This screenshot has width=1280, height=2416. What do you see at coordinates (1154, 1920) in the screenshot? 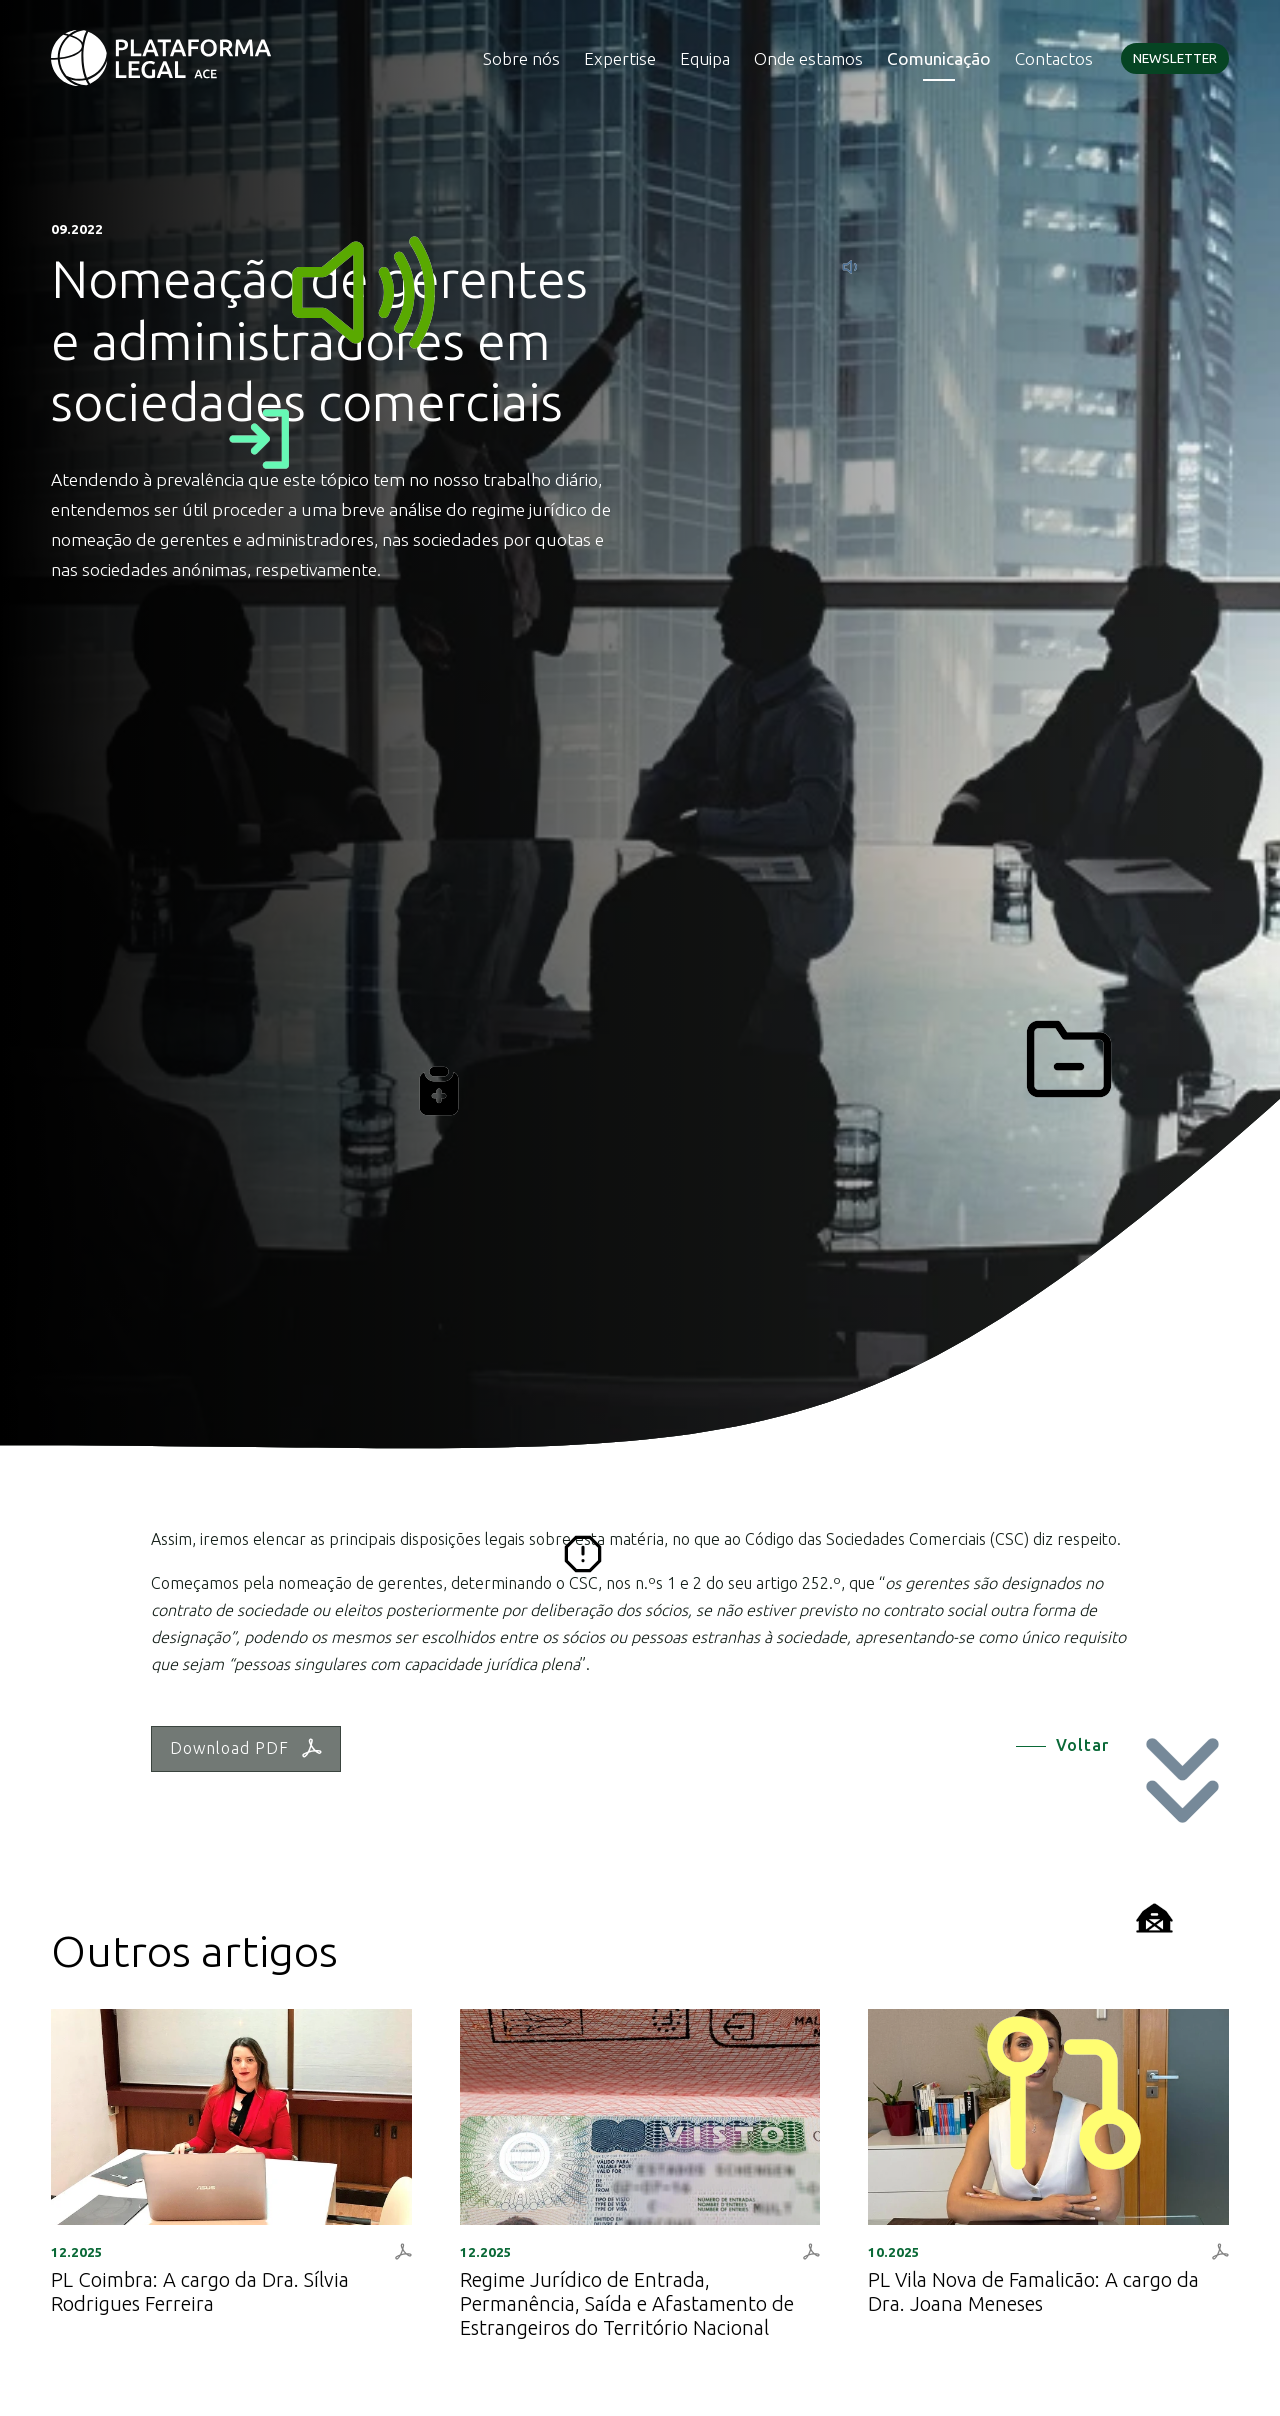
I see `access farm or agricultural settings` at bounding box center [1154, 1920].